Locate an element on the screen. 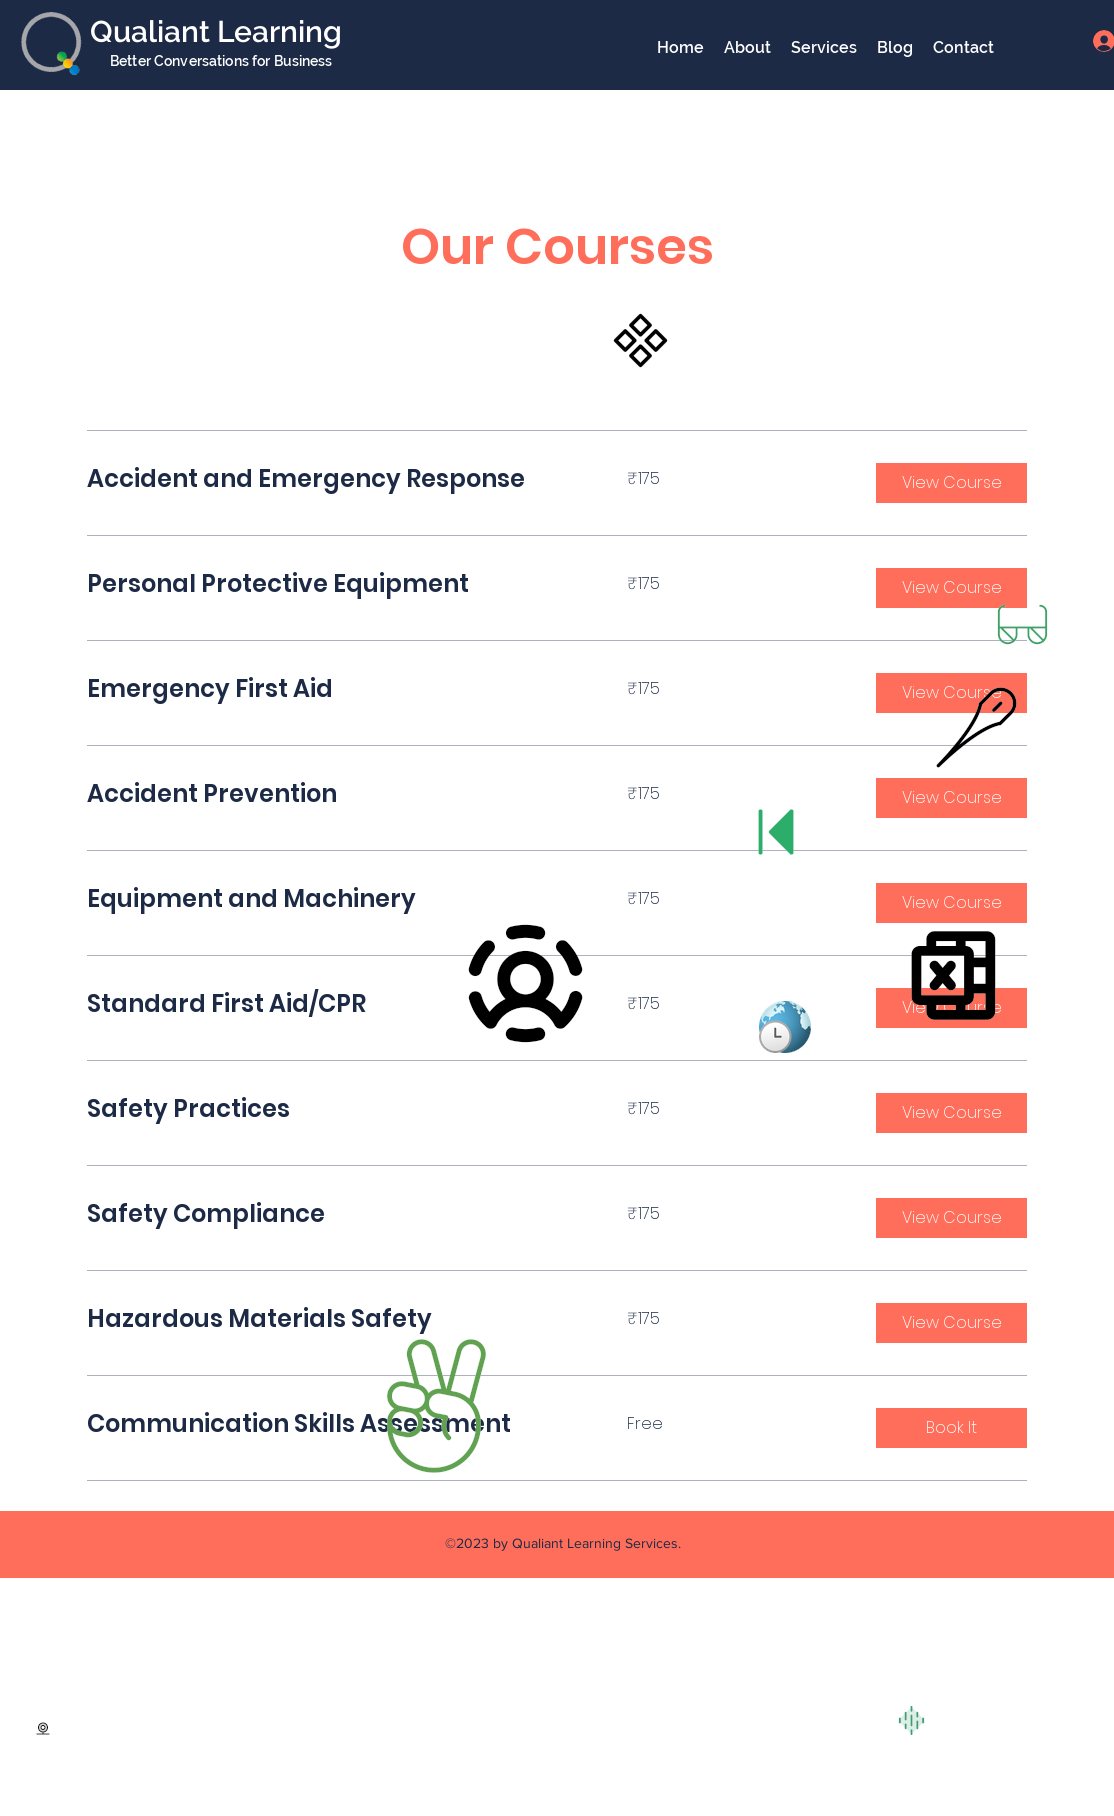 The image size is (1114, 1816). access sewing or crafting tools is located at coordinates (976, 727).